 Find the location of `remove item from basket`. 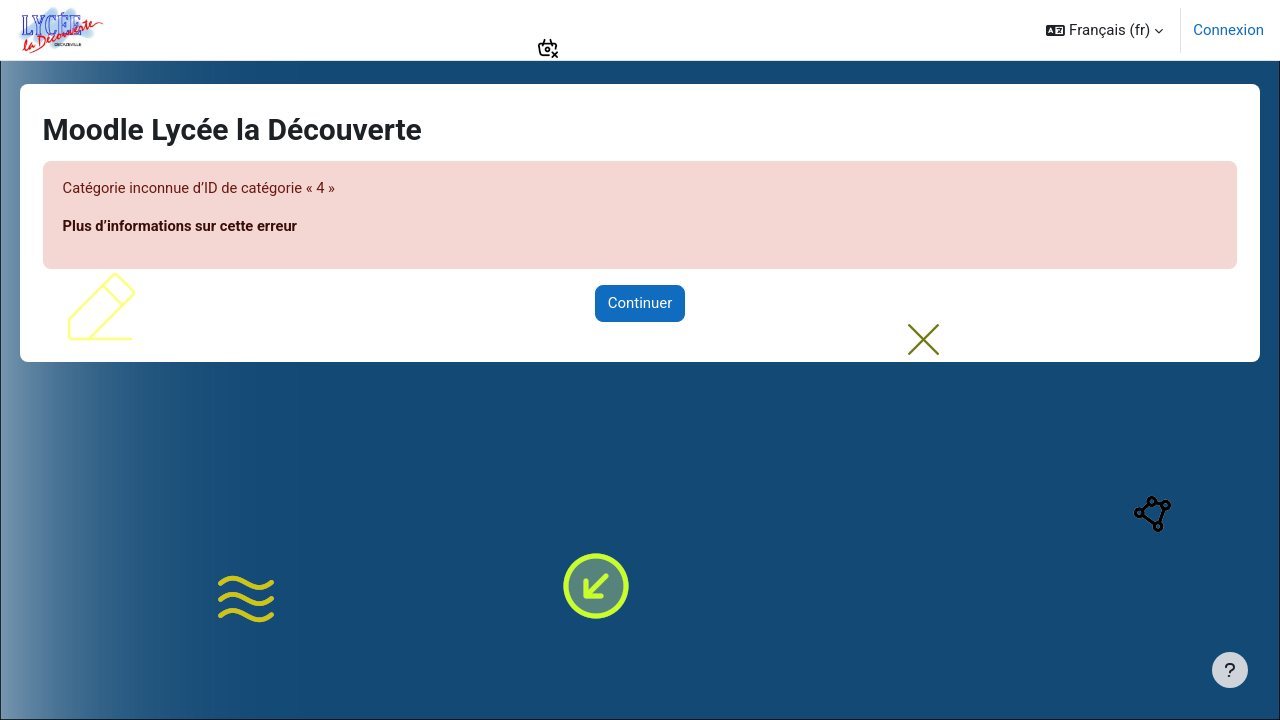

remove item from basket is located at coordinates (547, 47).